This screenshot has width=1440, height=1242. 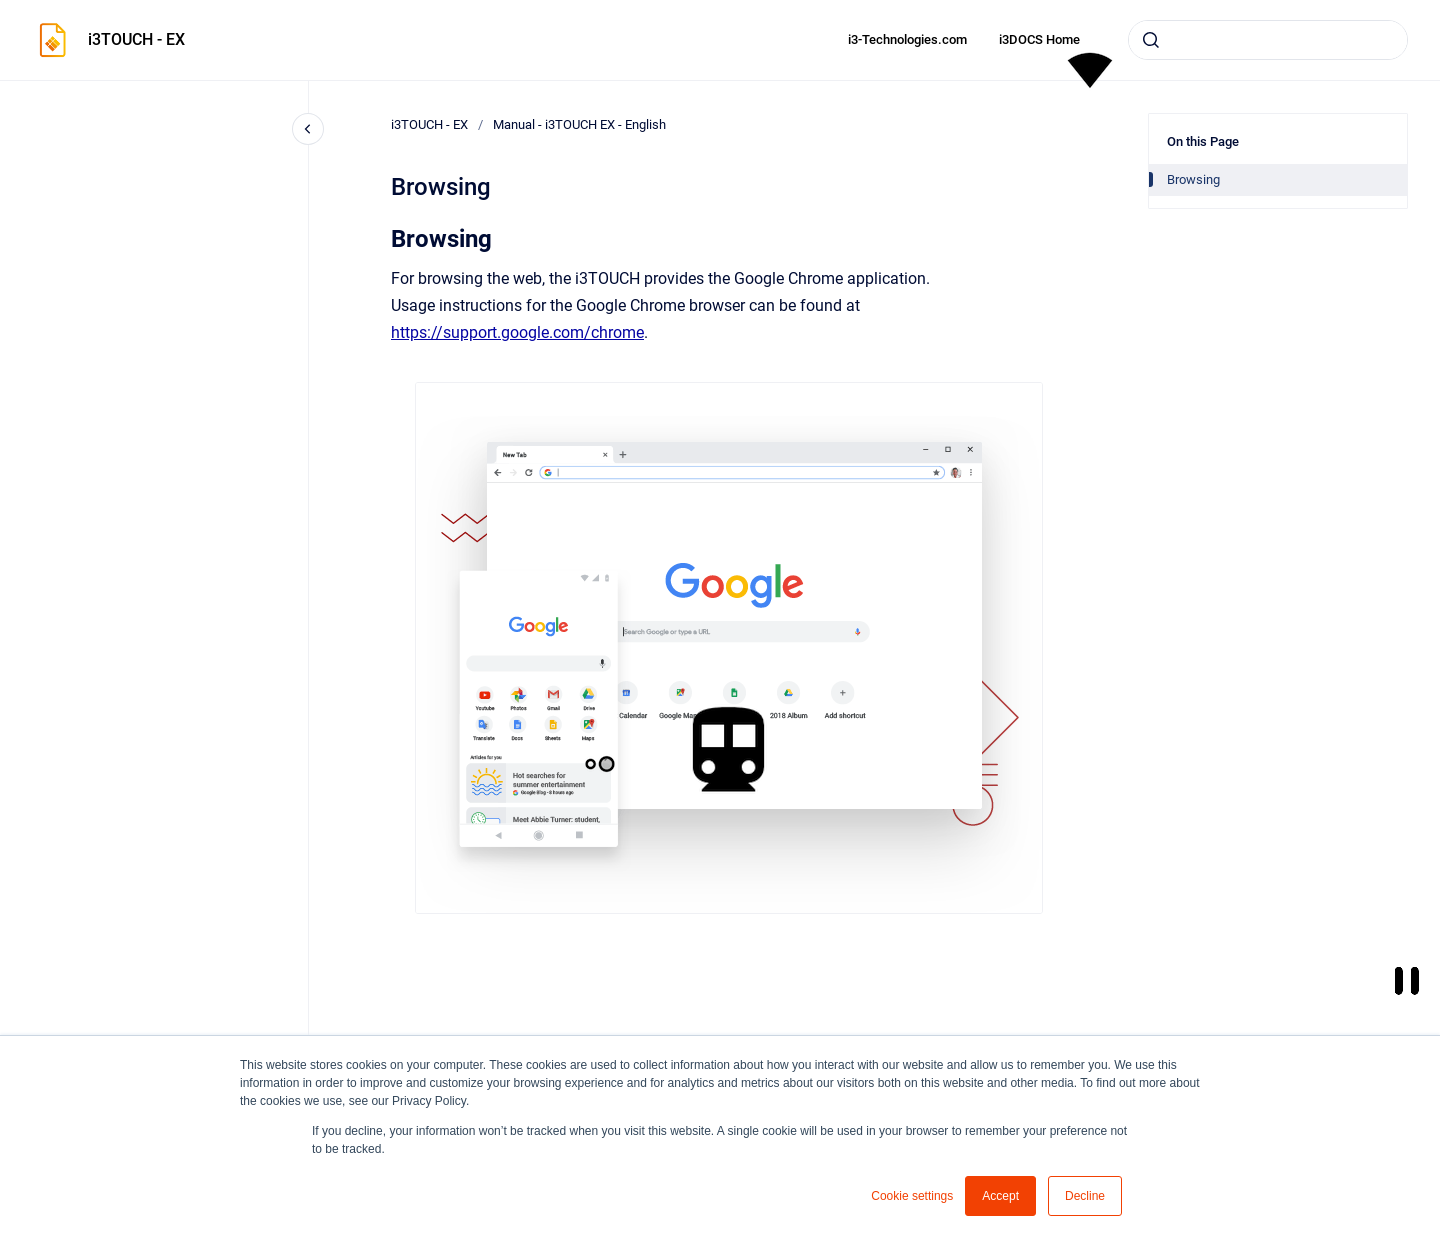 I want to click on toggle HDR strong mode for photos, so click(x=600, y=764).